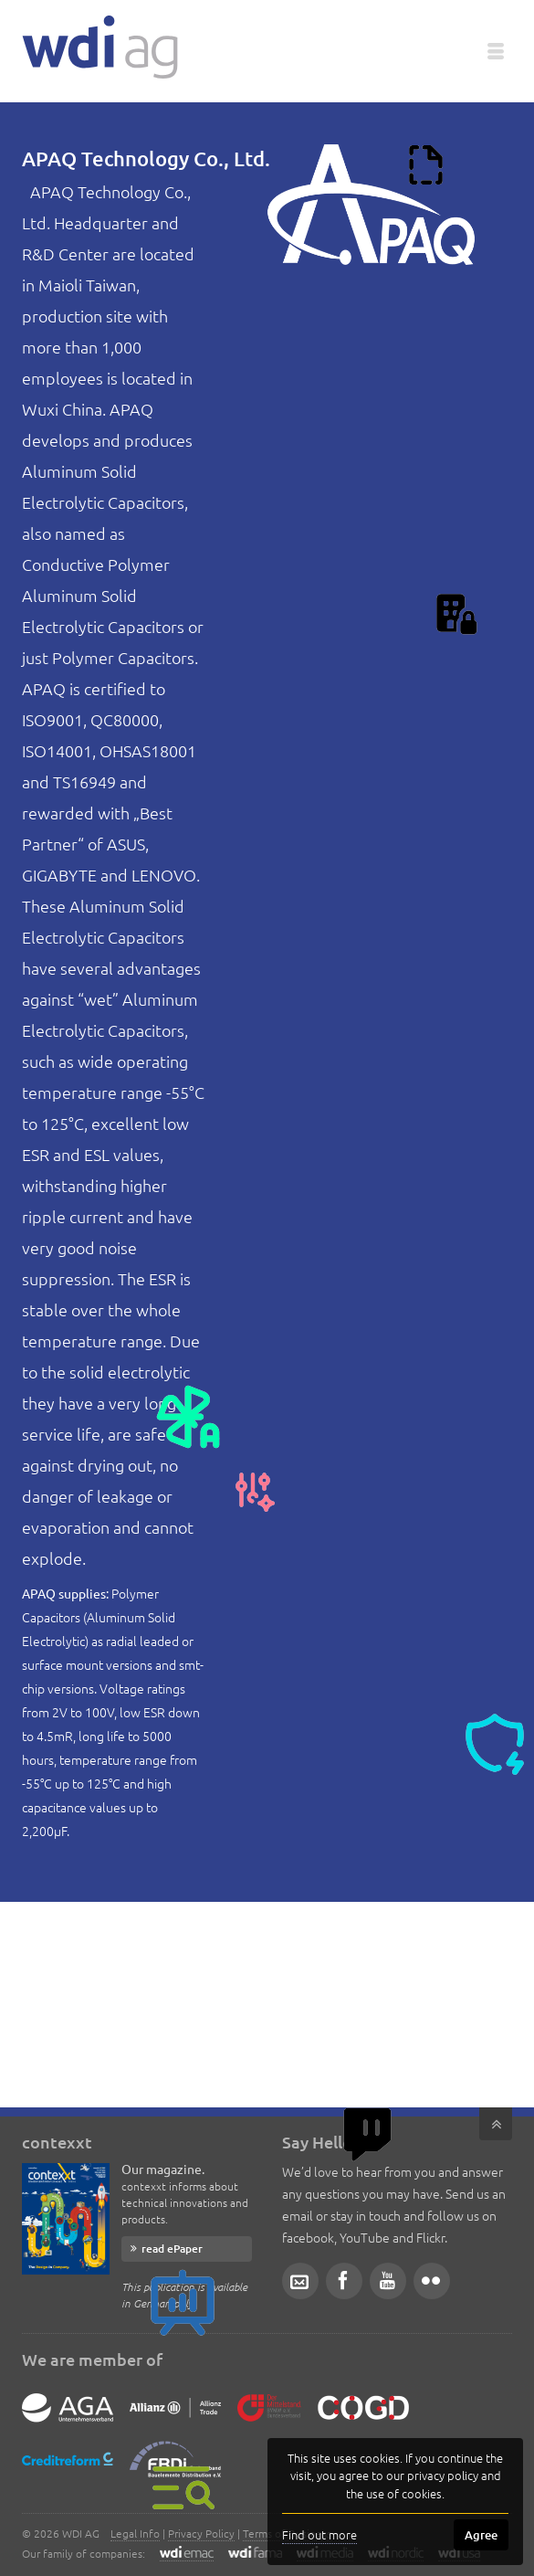 This screenshot has width=534, height=2576. Describe the element at coordinates (183, 2304) in the screenshot. I see `view presentation with chart data` at that location.